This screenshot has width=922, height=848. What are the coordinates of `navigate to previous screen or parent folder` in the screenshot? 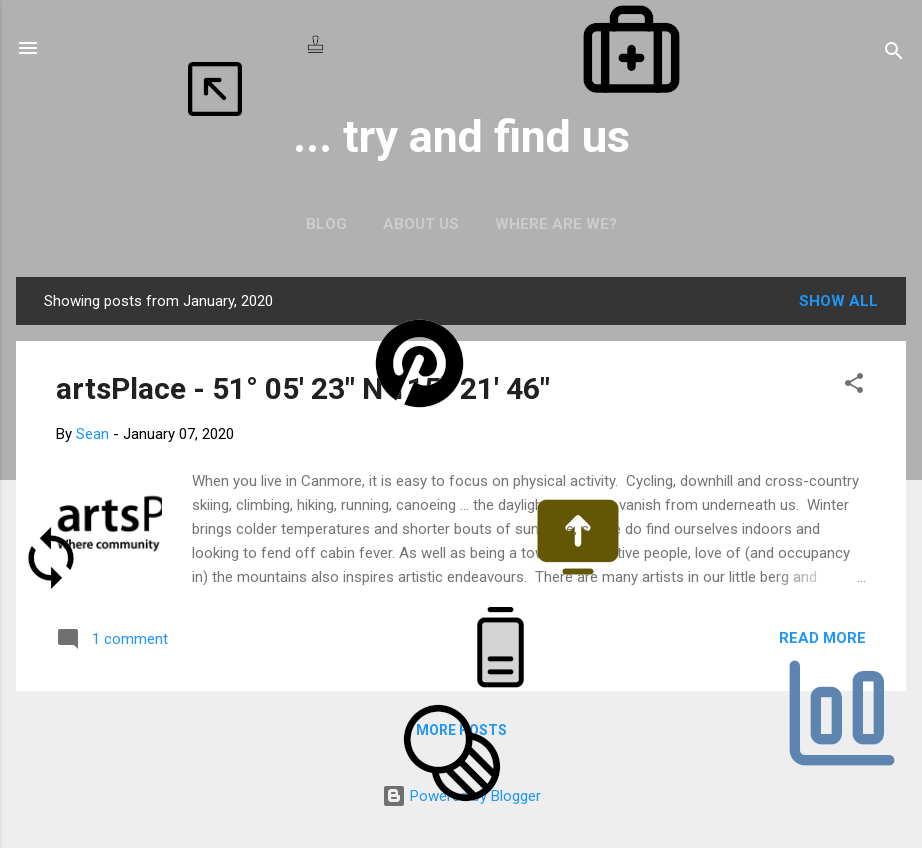 It's located at (215, 89).